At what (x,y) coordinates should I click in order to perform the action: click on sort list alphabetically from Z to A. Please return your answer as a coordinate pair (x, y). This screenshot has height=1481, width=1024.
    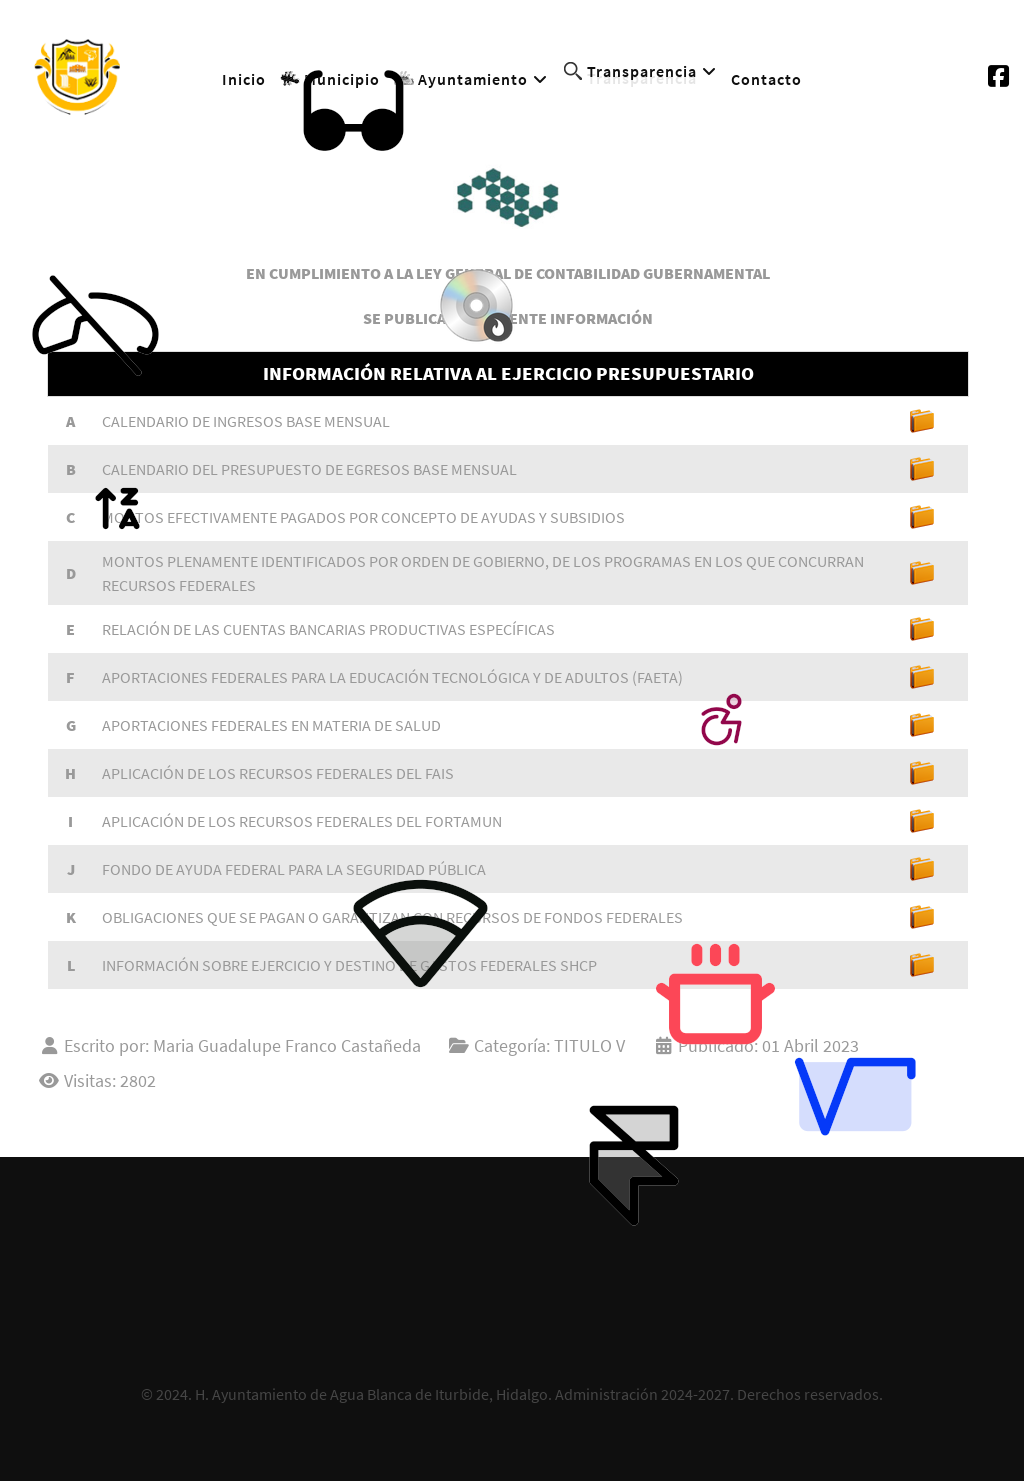
    Looking at the image, I should click on (117, 508).